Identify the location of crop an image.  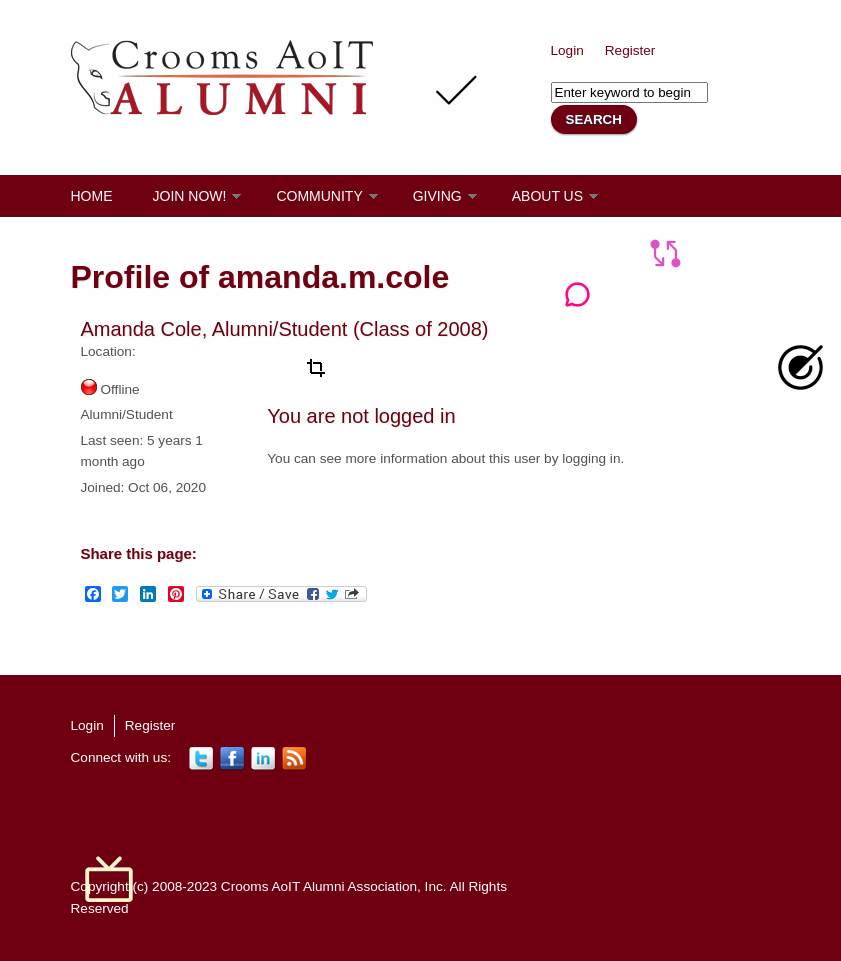
(316, 368).